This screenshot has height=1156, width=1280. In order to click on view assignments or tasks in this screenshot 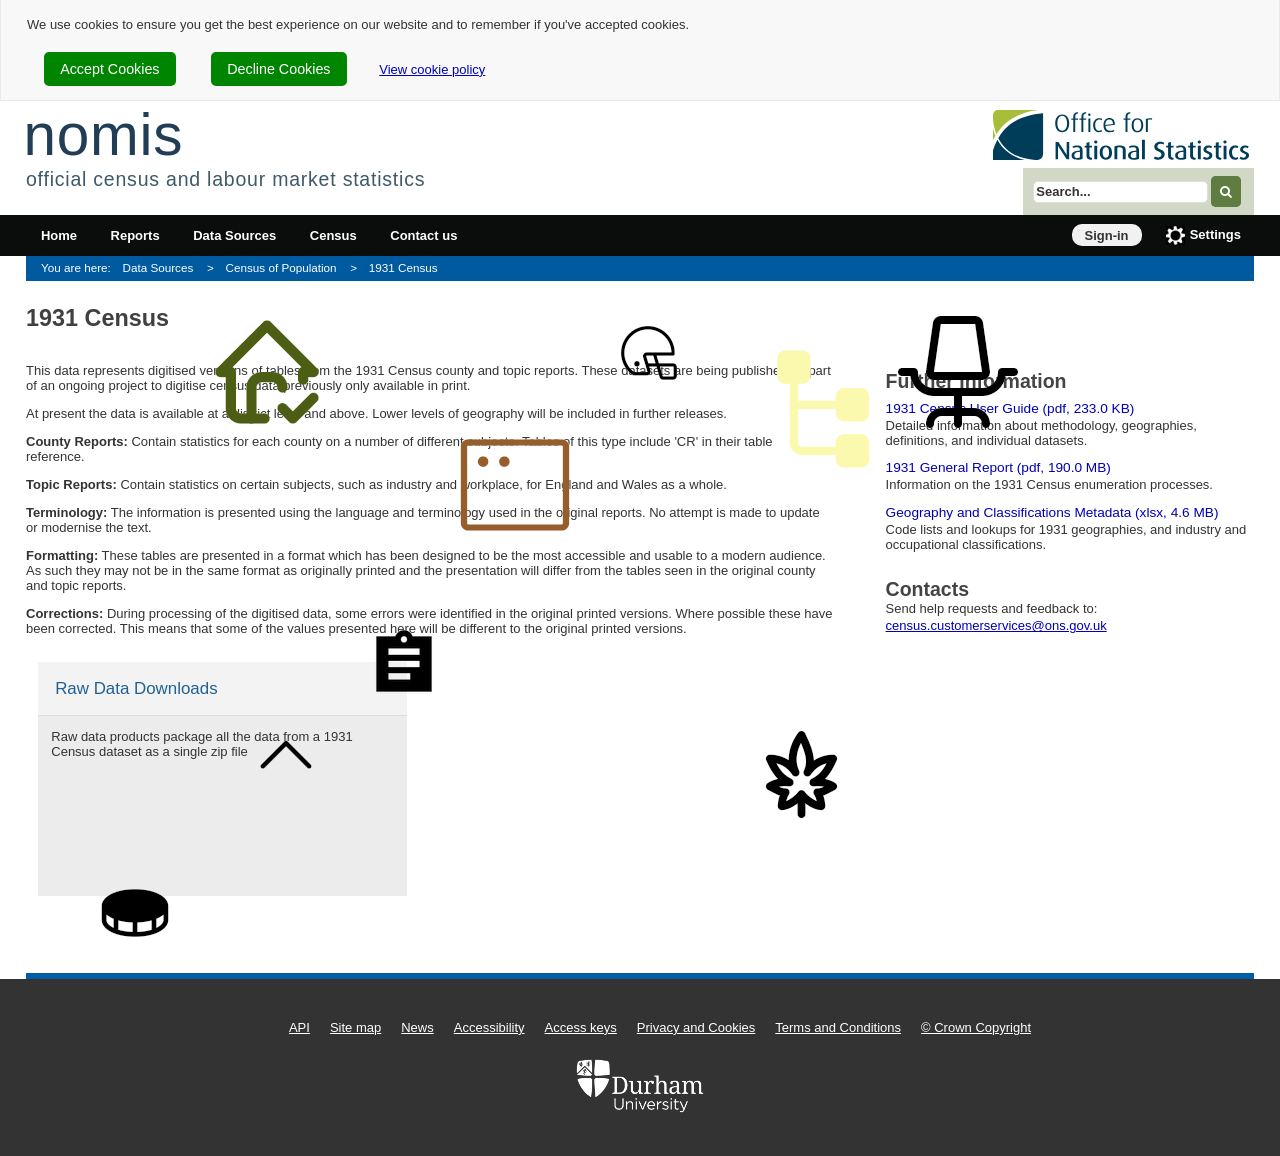, I will do `click(404, 664)`.